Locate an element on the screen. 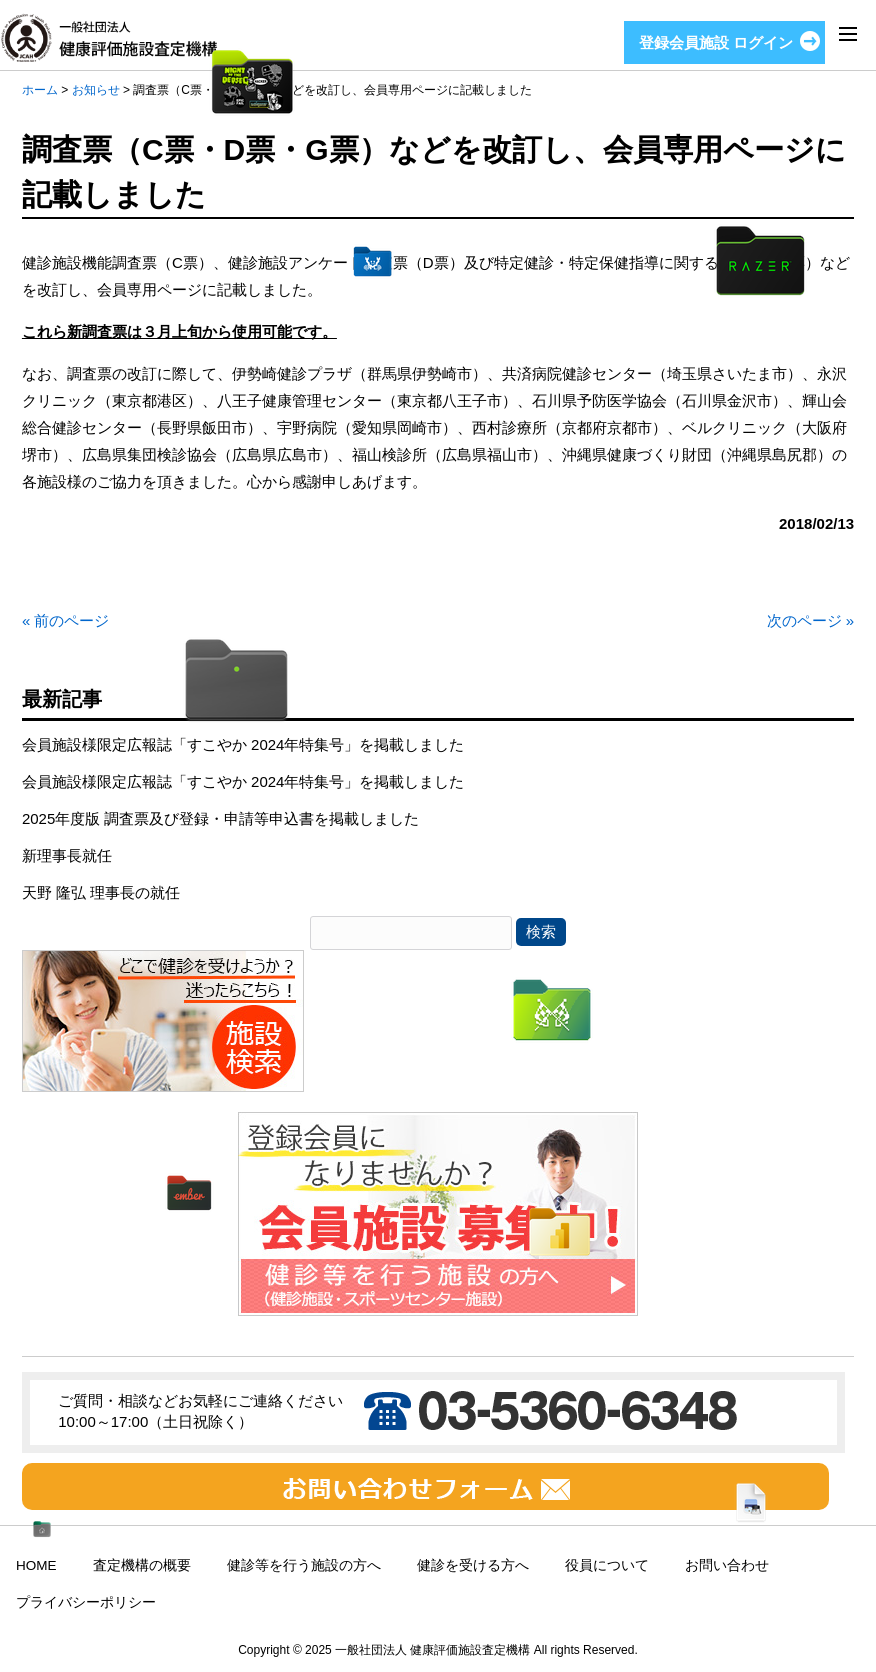  open your home folder is located at coordinates (42, 1529).